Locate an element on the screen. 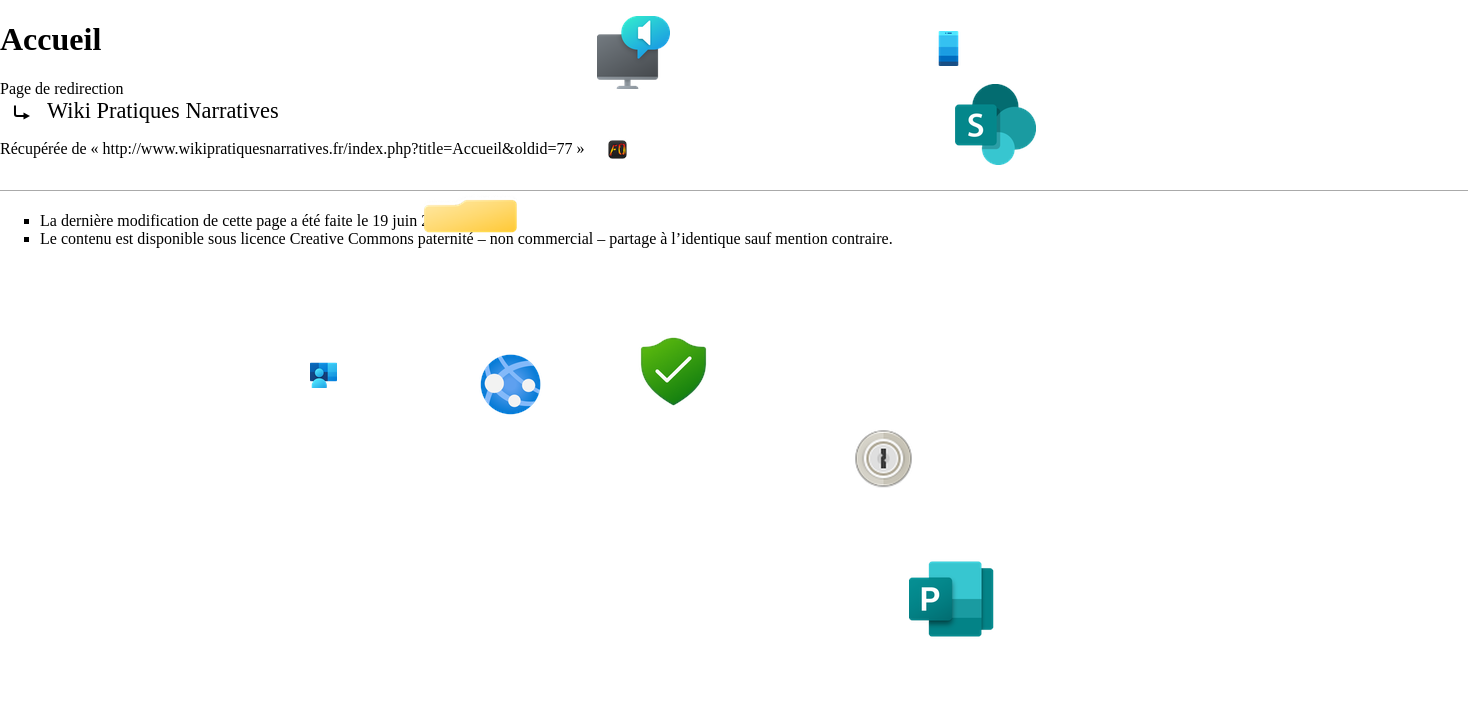  open the windows app store is located at coordinates (510, 384).